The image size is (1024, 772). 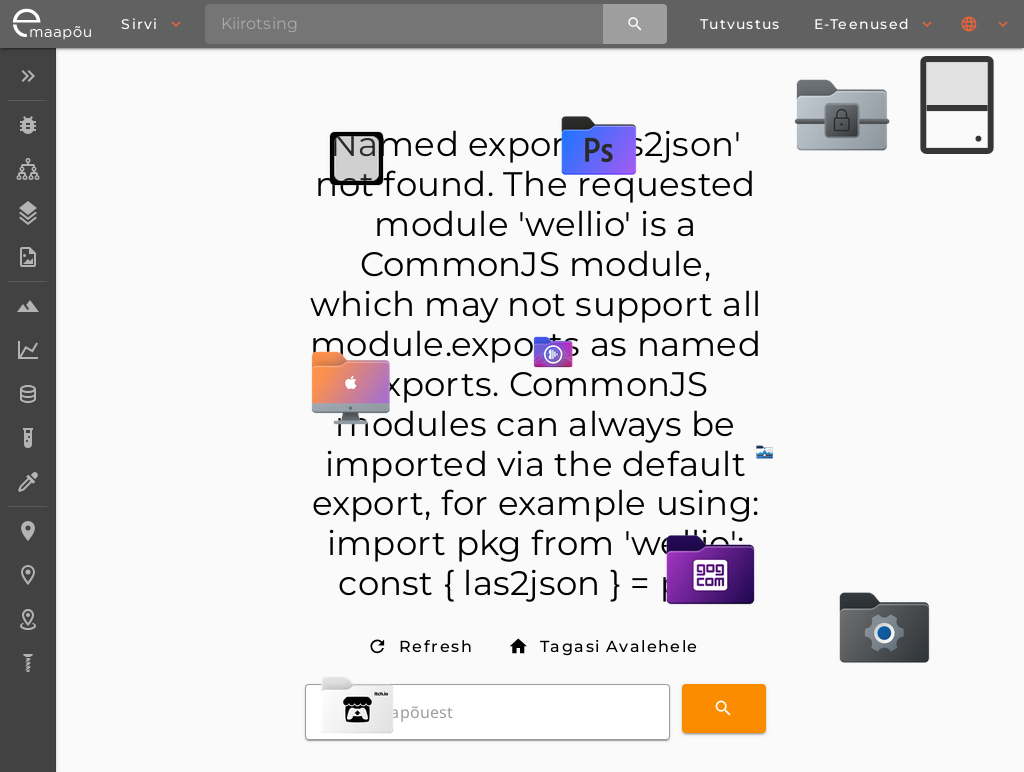 I want to click on iPod nano device in sidebar, so click(x=356, y=158).